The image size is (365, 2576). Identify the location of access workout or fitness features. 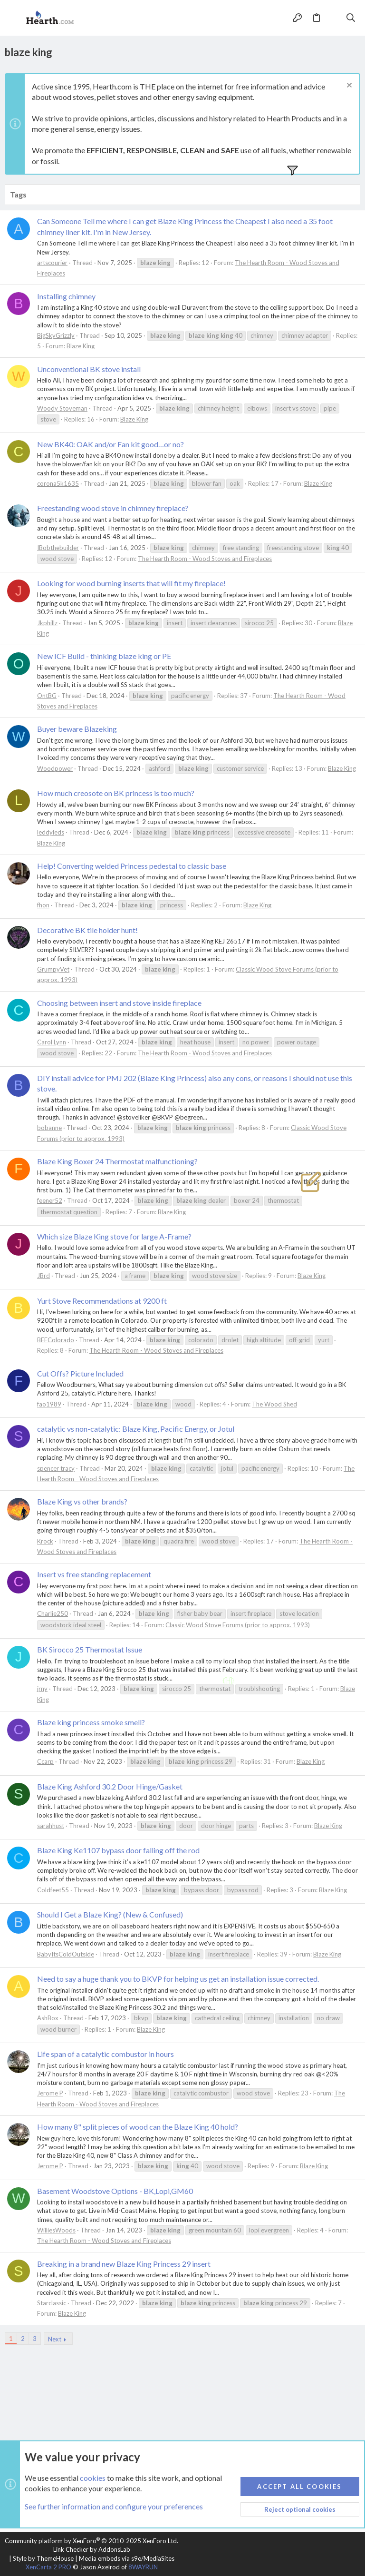
(228, 1681).